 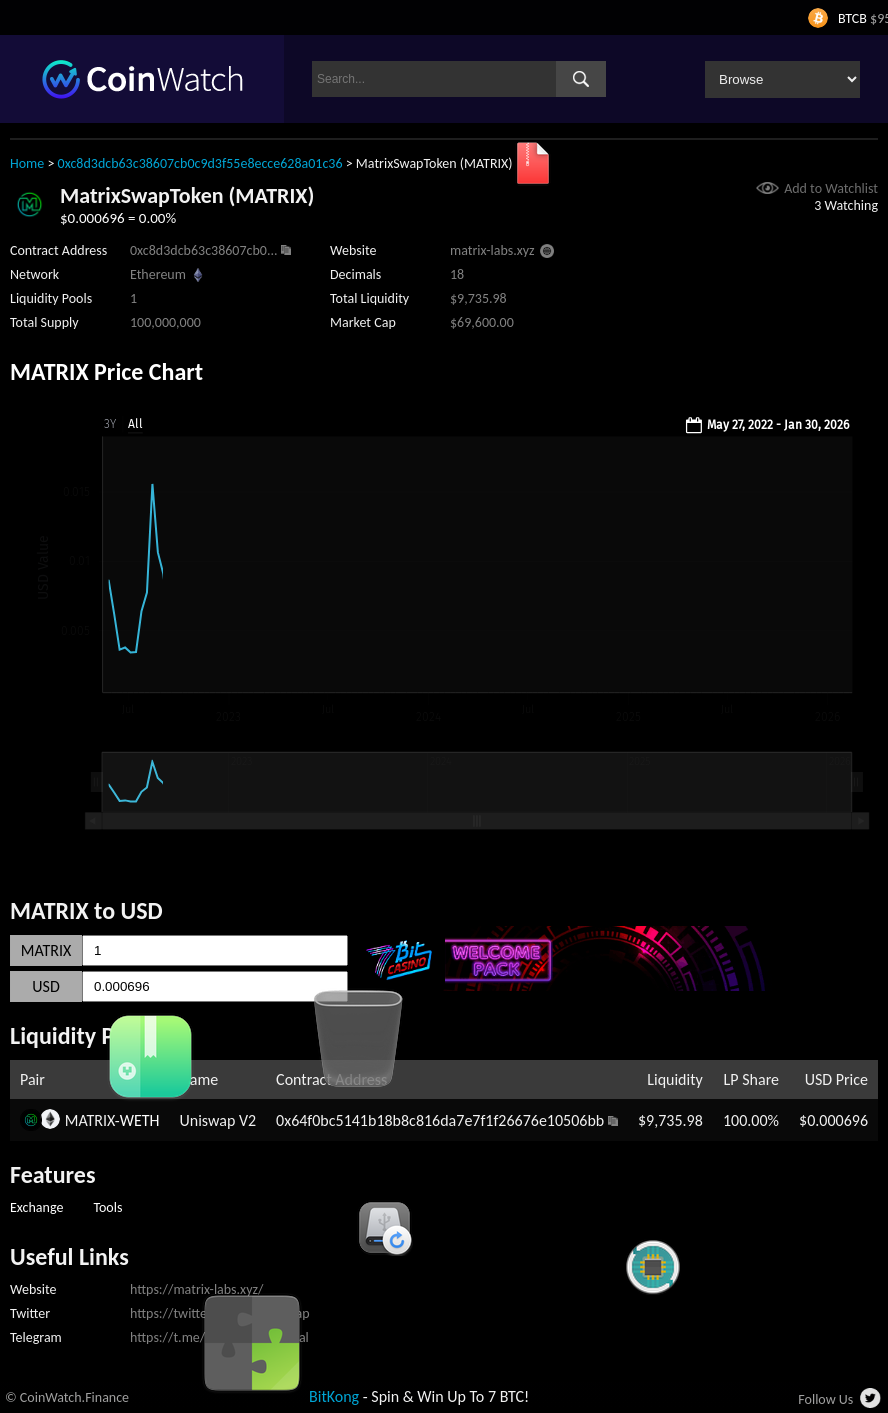 What do you see at coordinates (384, 1227) in the screenshot?
I see `format or erase a USB drive` at bounding box center [384, 1227].